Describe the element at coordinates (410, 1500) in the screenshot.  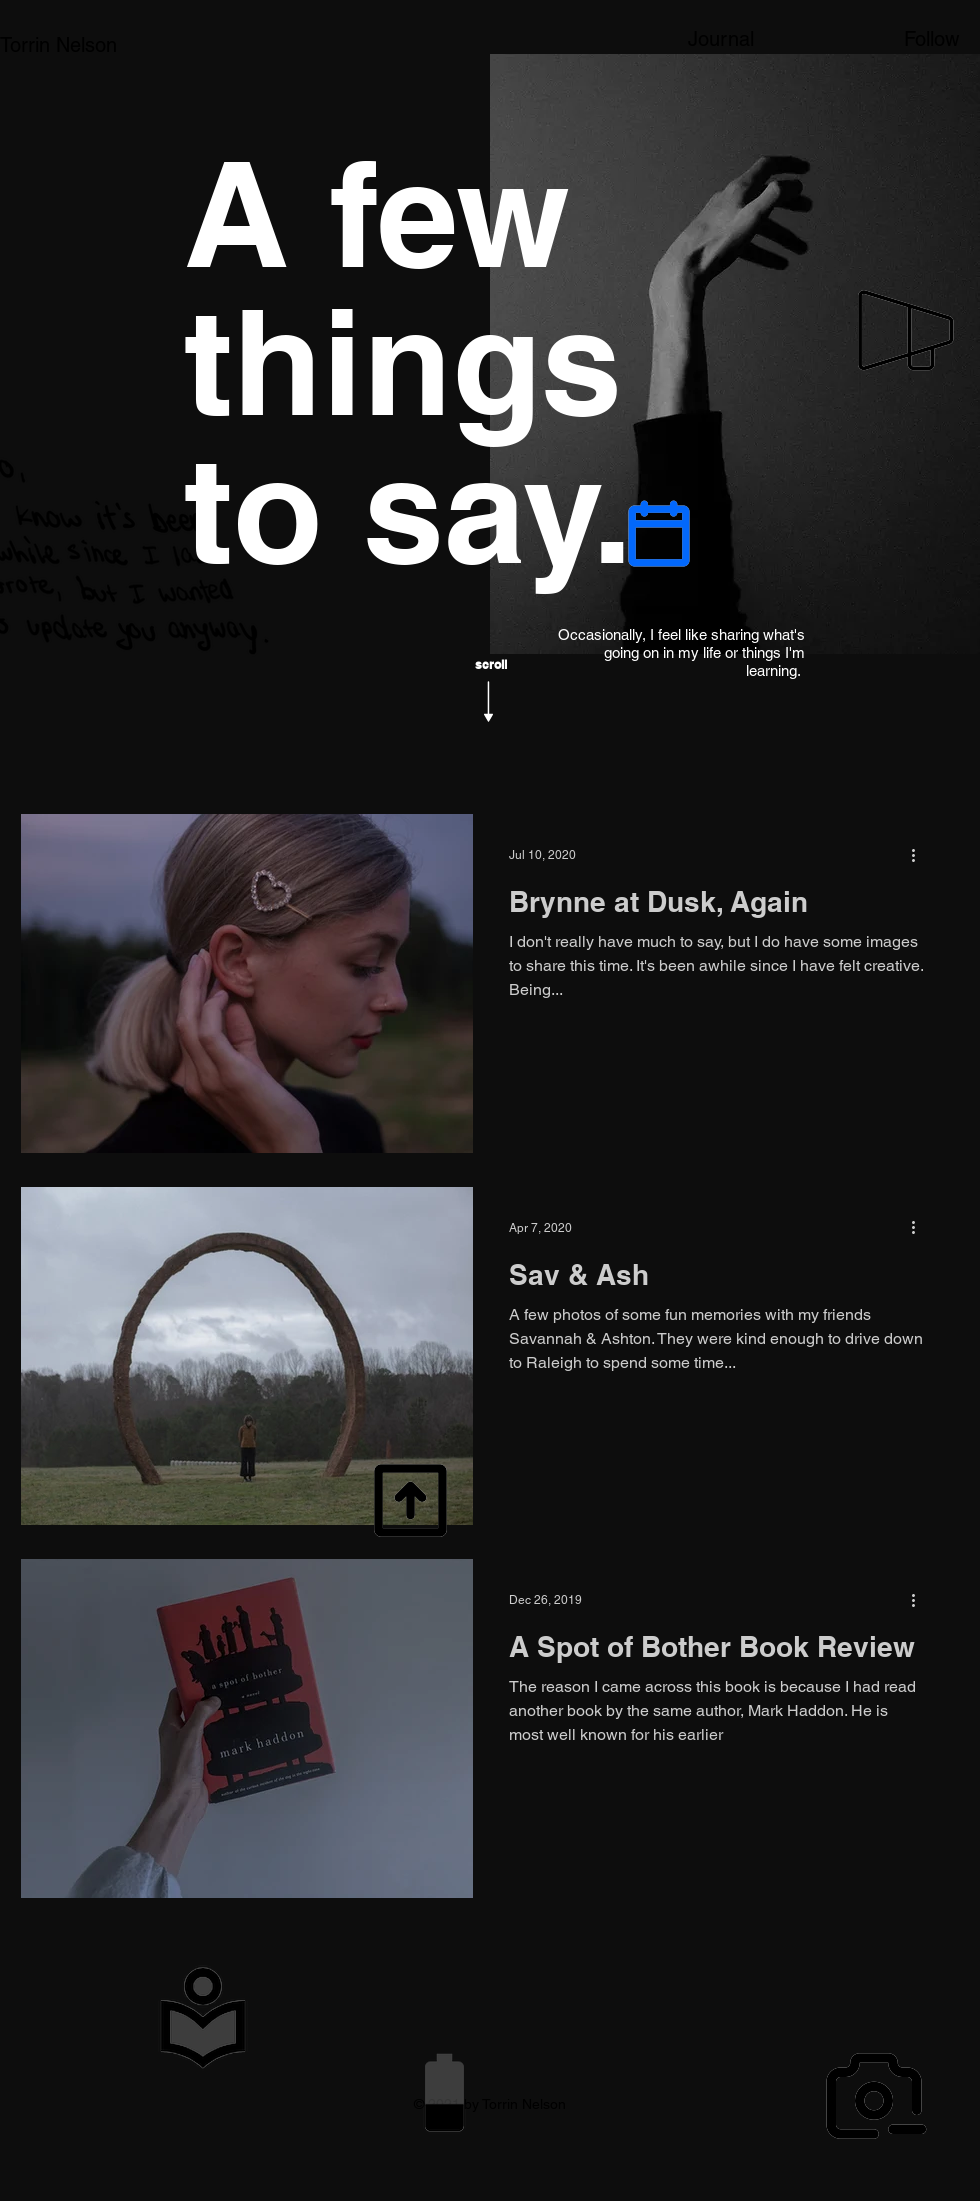
I see `upload a file or document` at that location.